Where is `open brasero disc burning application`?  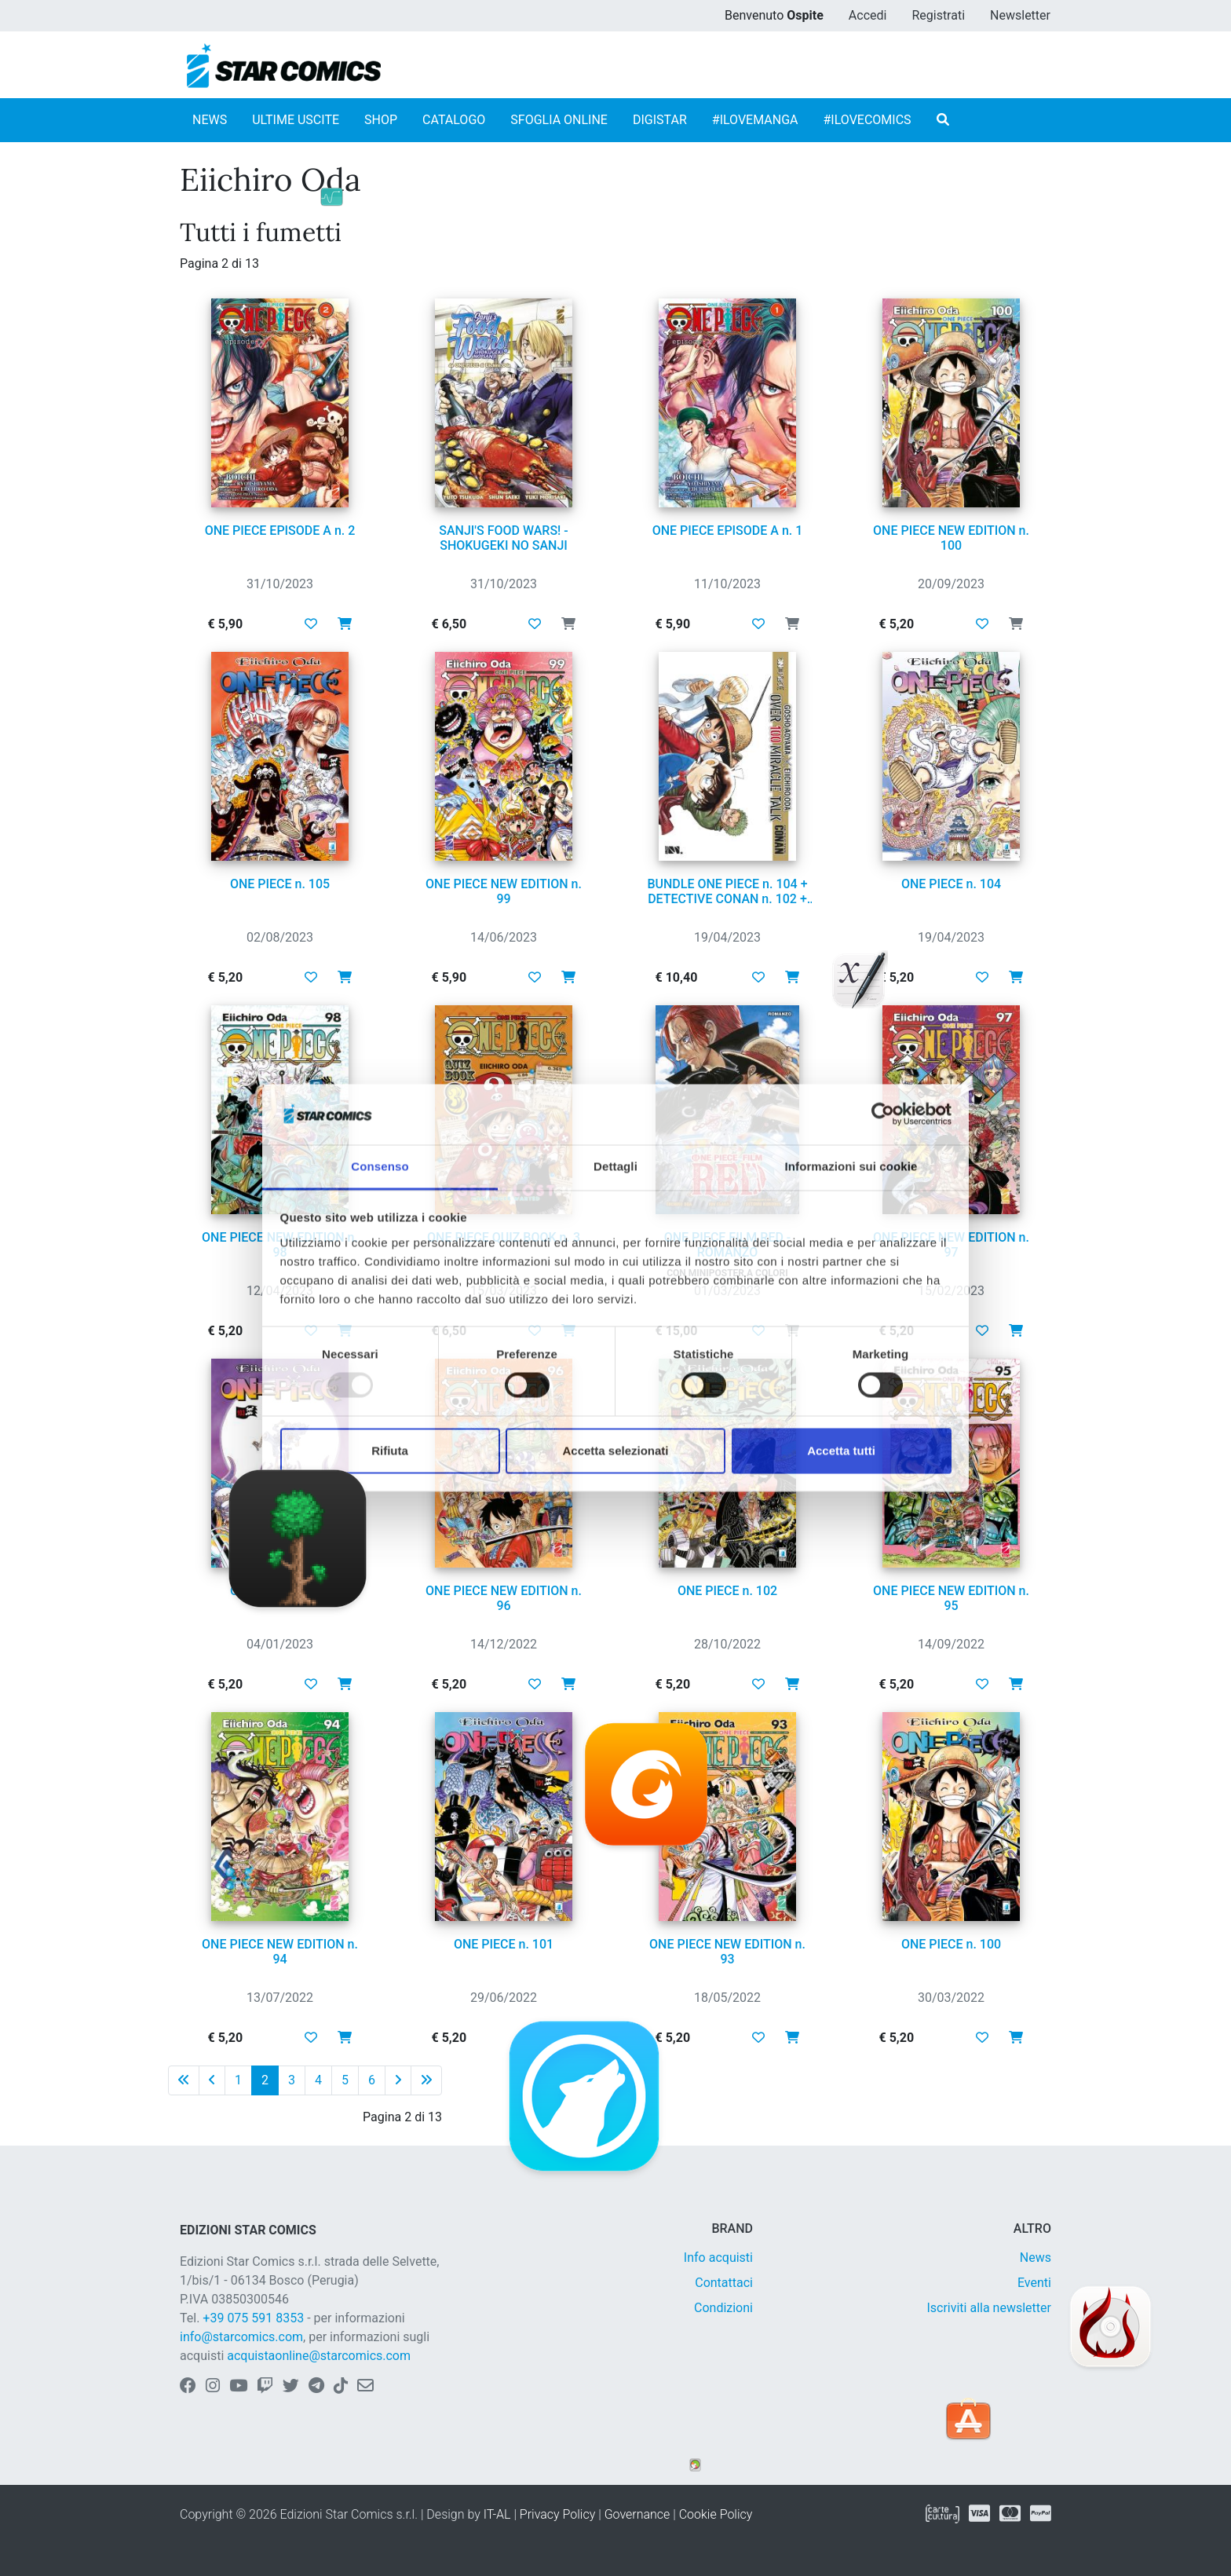
open brasero disc burning application is located at coordinates (1110, 2326).